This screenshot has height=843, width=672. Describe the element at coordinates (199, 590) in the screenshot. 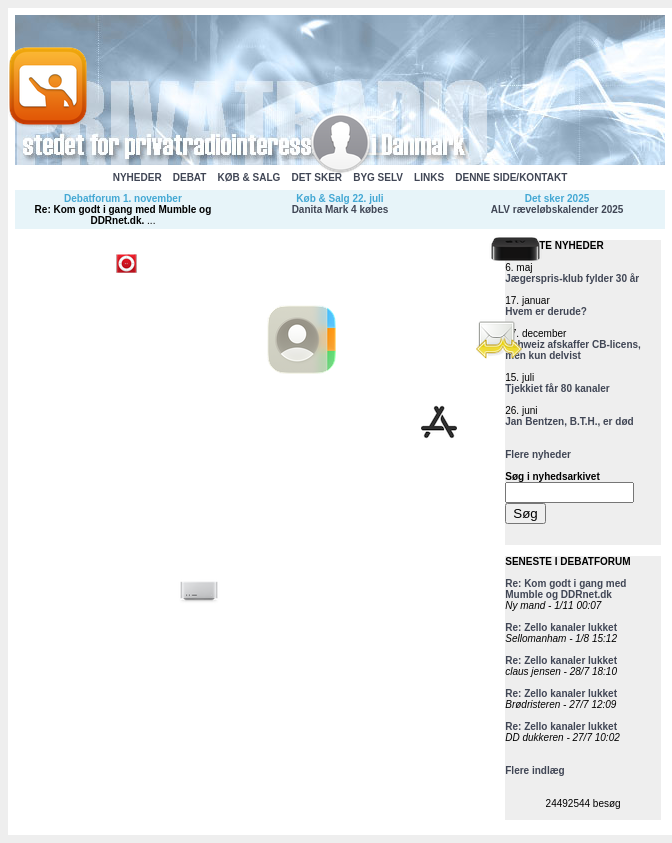

I see `mac studio desktop computer` at that location.